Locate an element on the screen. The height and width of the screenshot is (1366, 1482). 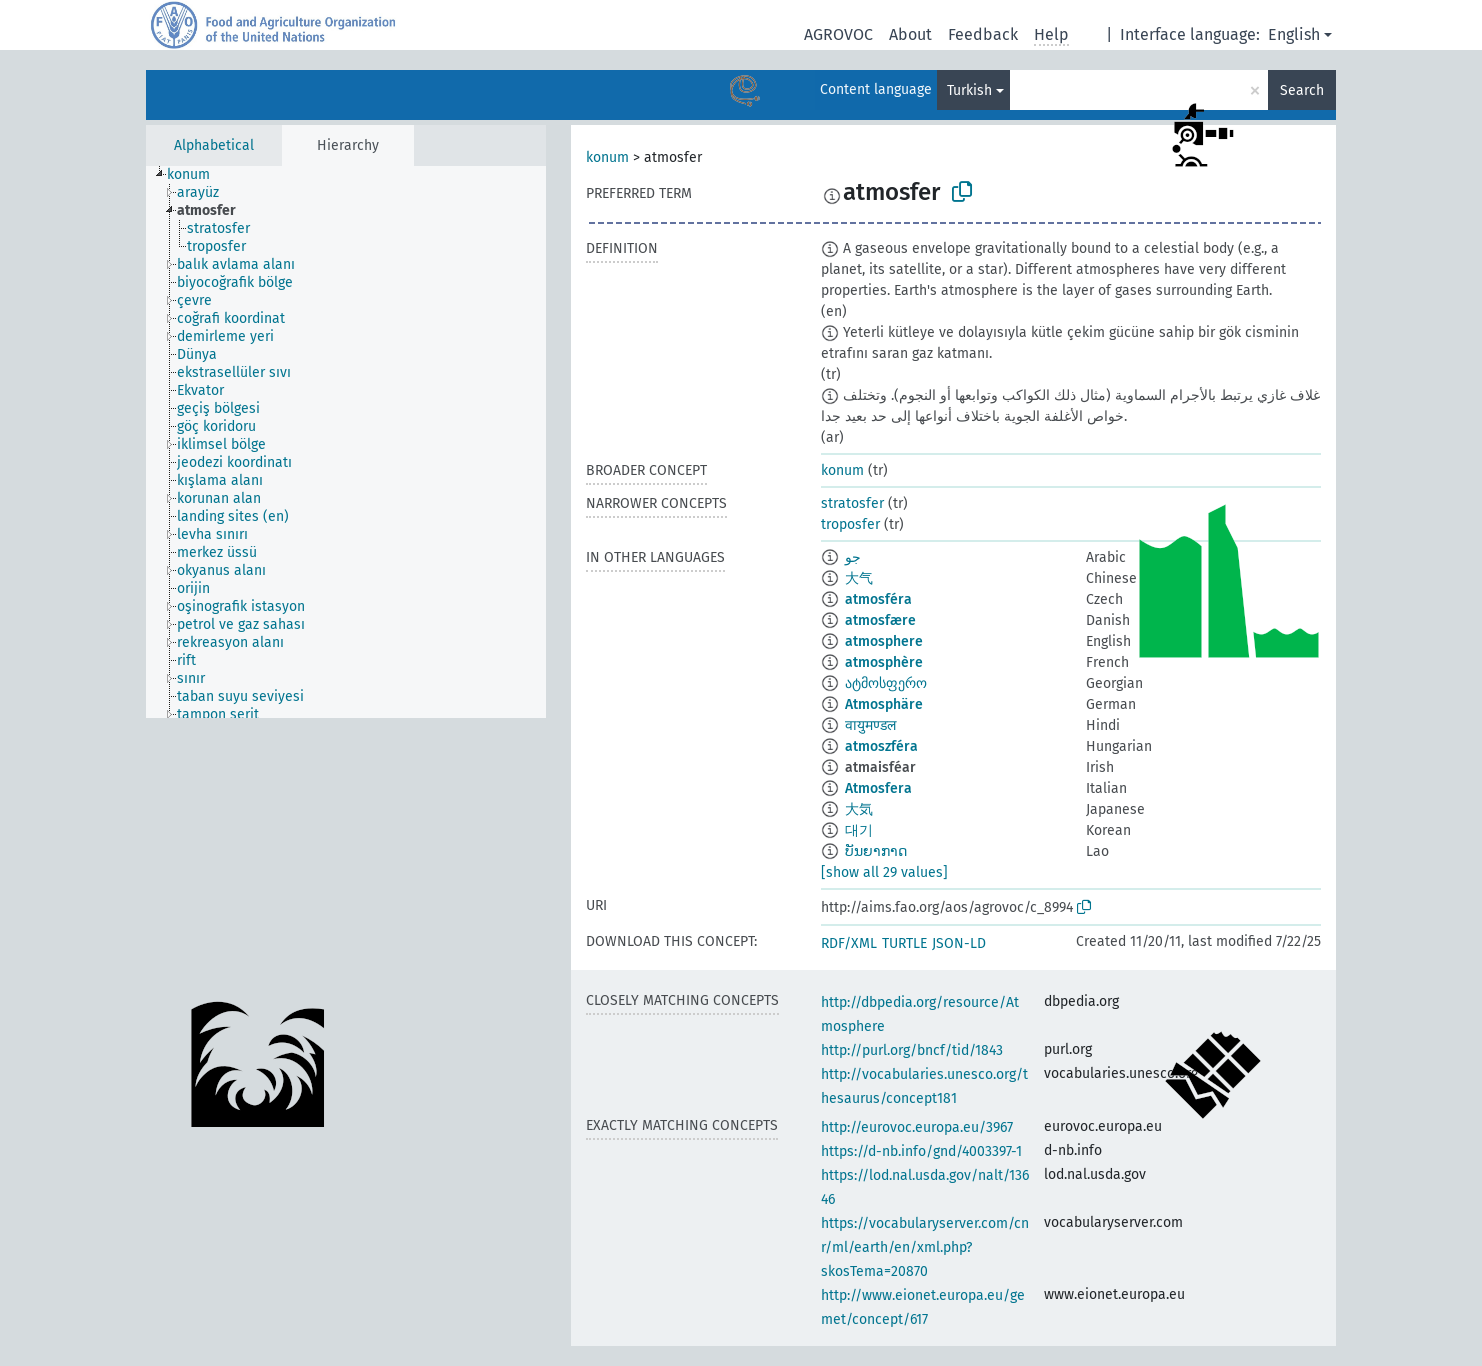
select automated turret weapon is located at coordinates (1202, 134).